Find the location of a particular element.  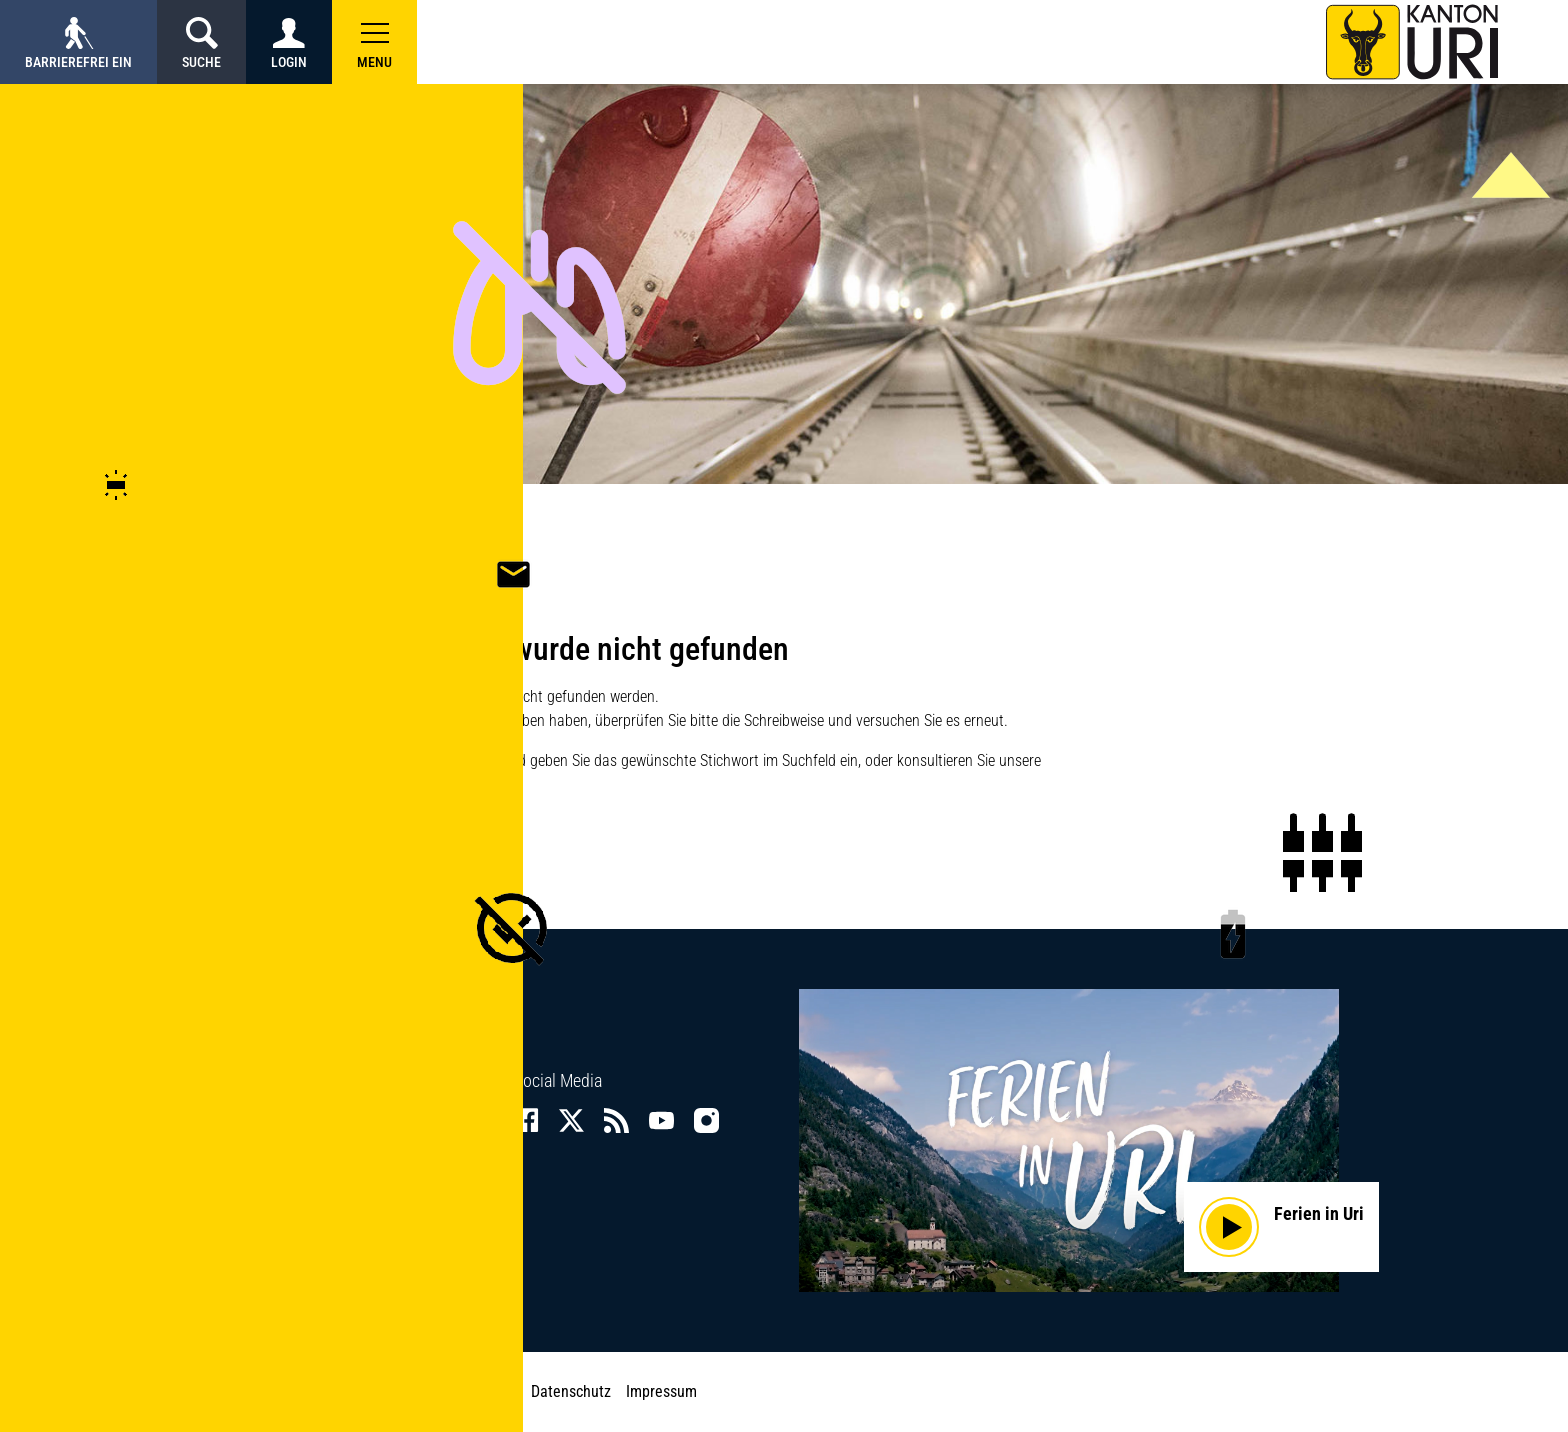

configure audio or video input components is located at coordinates (1322, 852).